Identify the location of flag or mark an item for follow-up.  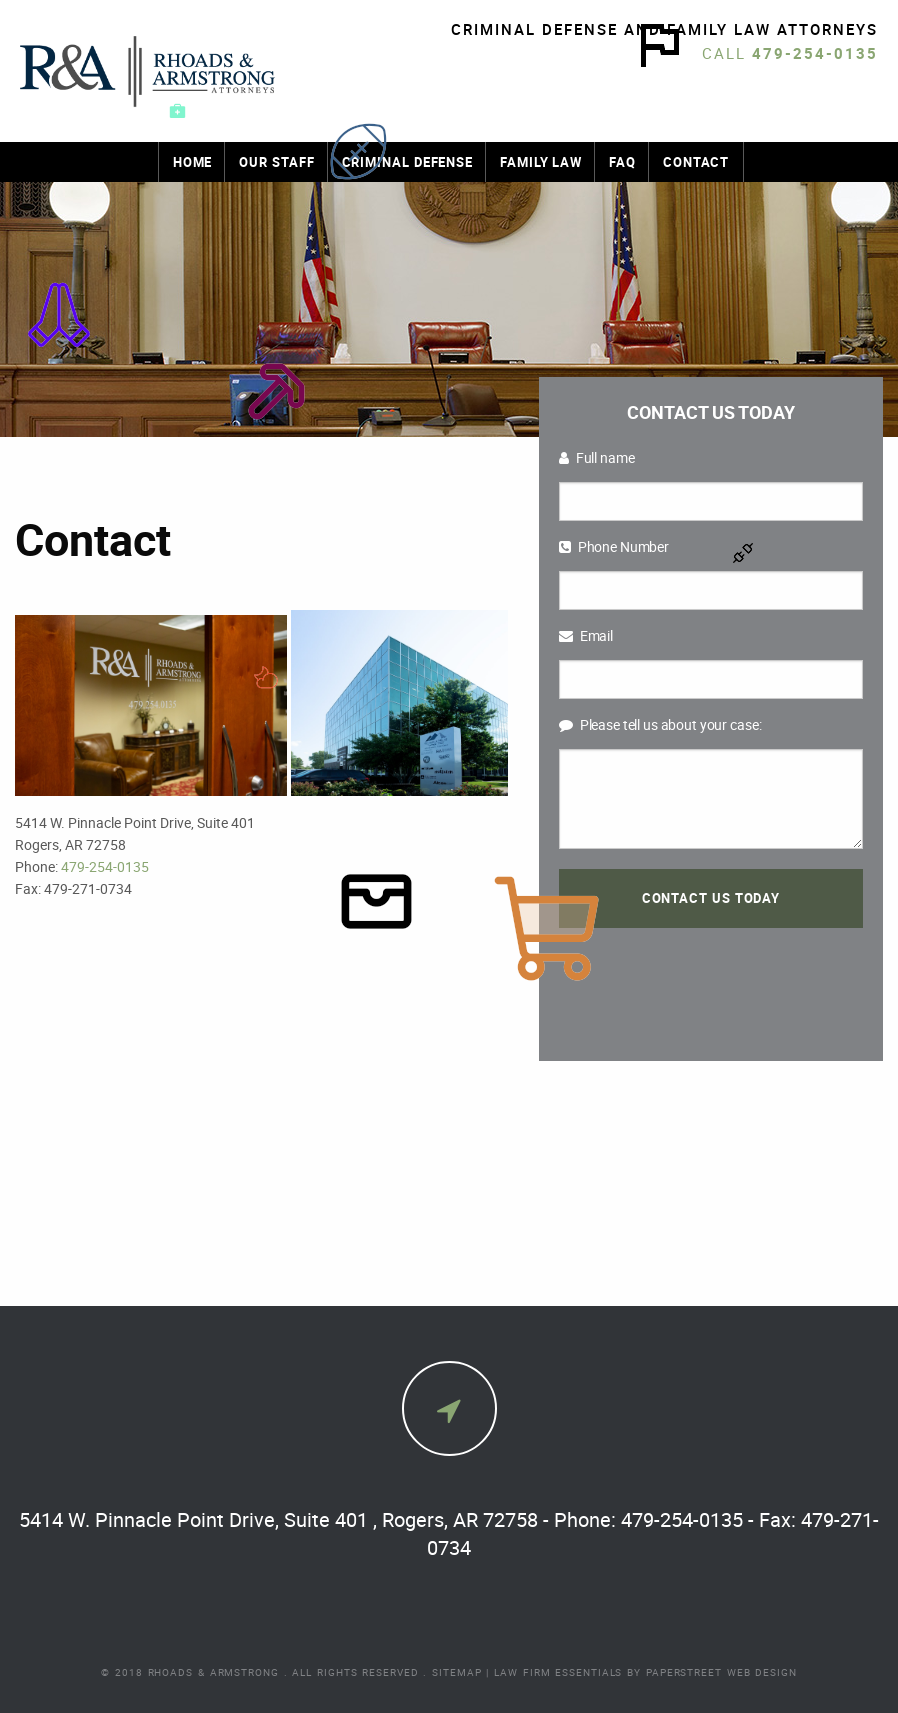
(658, 44).